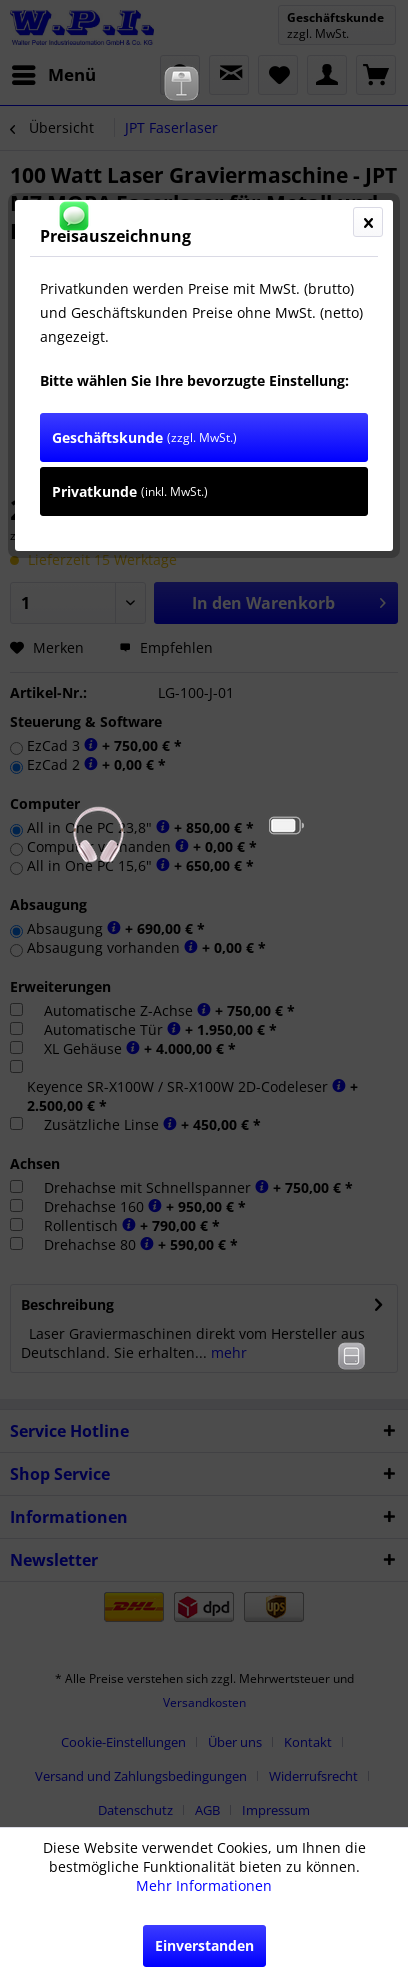 This screenshot has height=1977, width=408. Describe the element at coordinates (181, 83) in the screenshot. I see `open Keynote to create or edit presentations` at that location.